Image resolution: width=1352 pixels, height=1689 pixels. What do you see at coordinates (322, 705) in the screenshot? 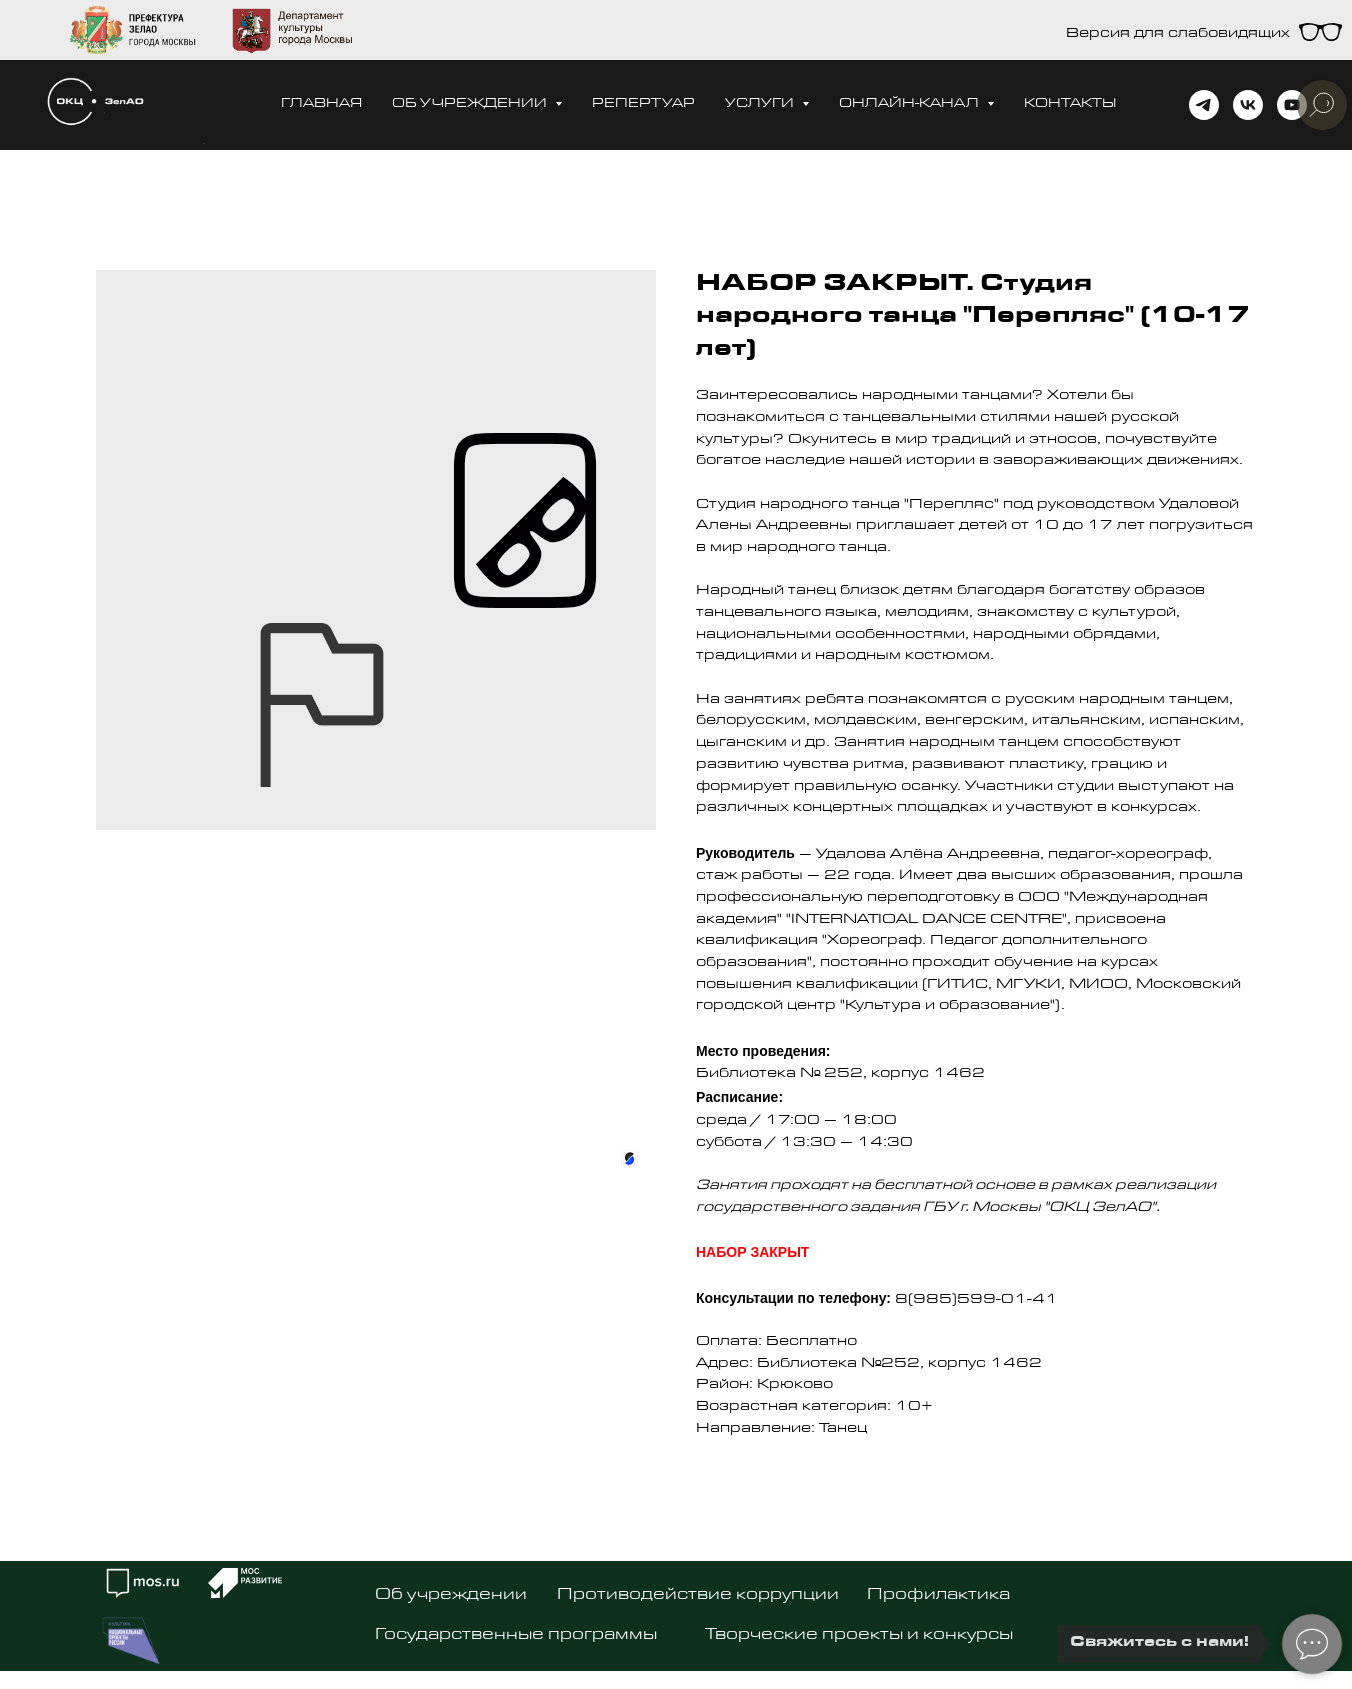
I see `access region or language settings` at bounding box center [322, 705].